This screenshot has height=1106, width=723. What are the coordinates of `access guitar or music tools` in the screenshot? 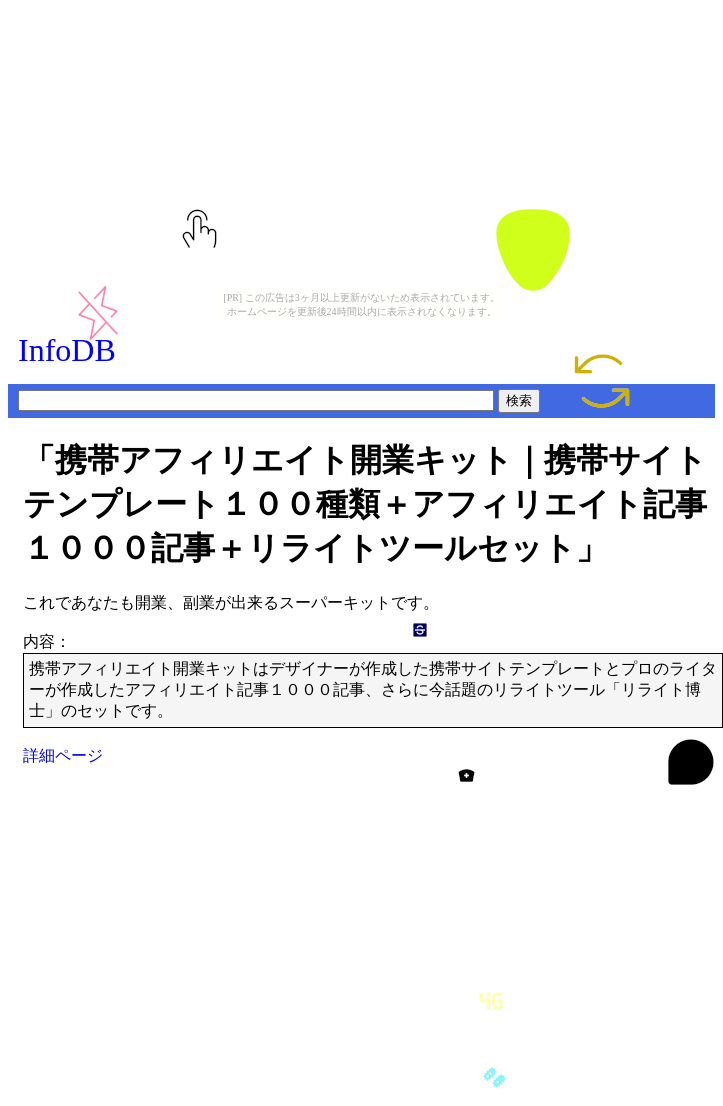 It's located at (533, 250).